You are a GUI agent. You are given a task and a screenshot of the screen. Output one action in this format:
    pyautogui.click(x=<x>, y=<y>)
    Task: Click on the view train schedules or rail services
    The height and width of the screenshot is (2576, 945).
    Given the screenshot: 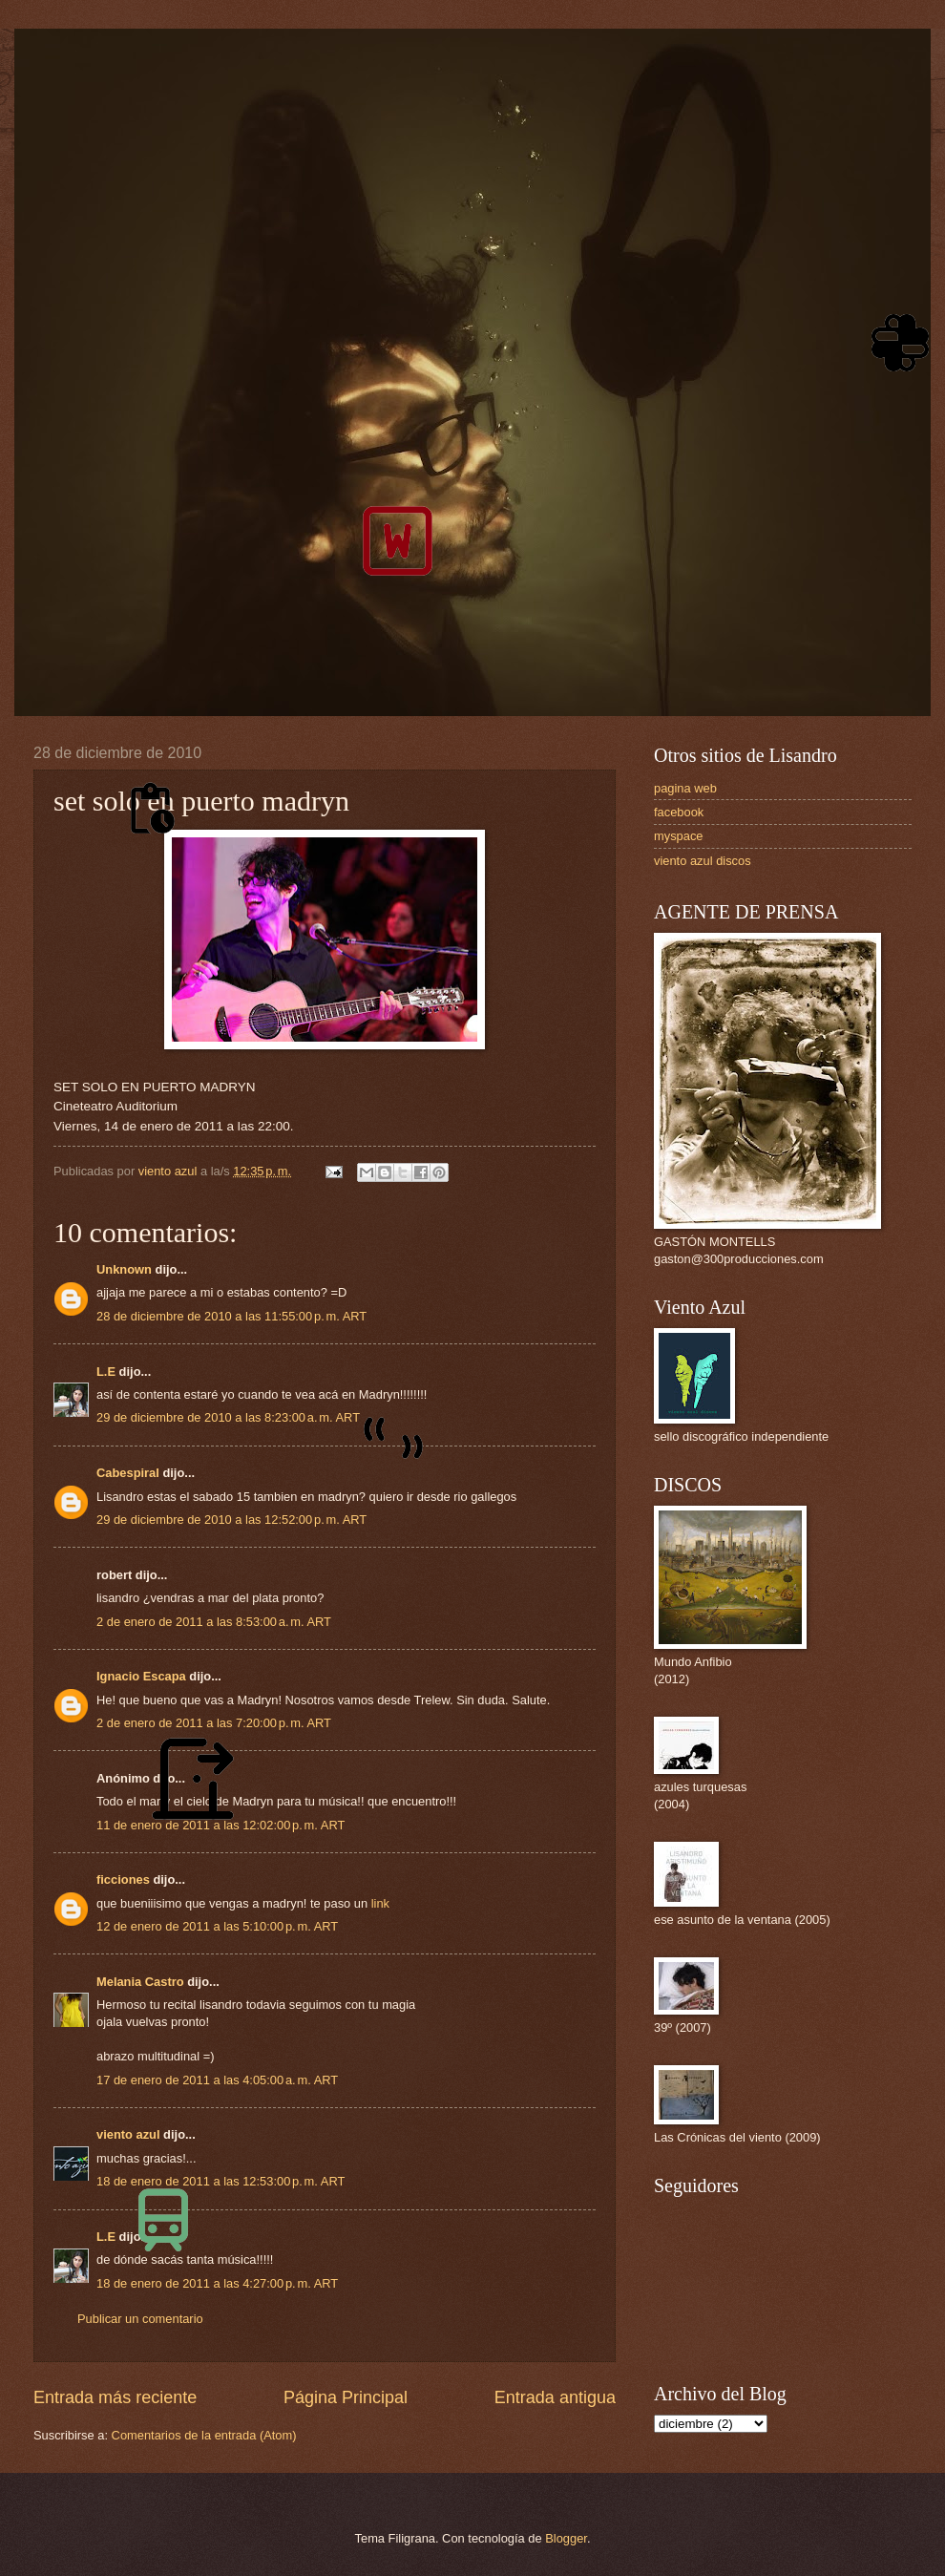 What is the action you would take?
    pyautogui.click(x=163, y=2218)
    